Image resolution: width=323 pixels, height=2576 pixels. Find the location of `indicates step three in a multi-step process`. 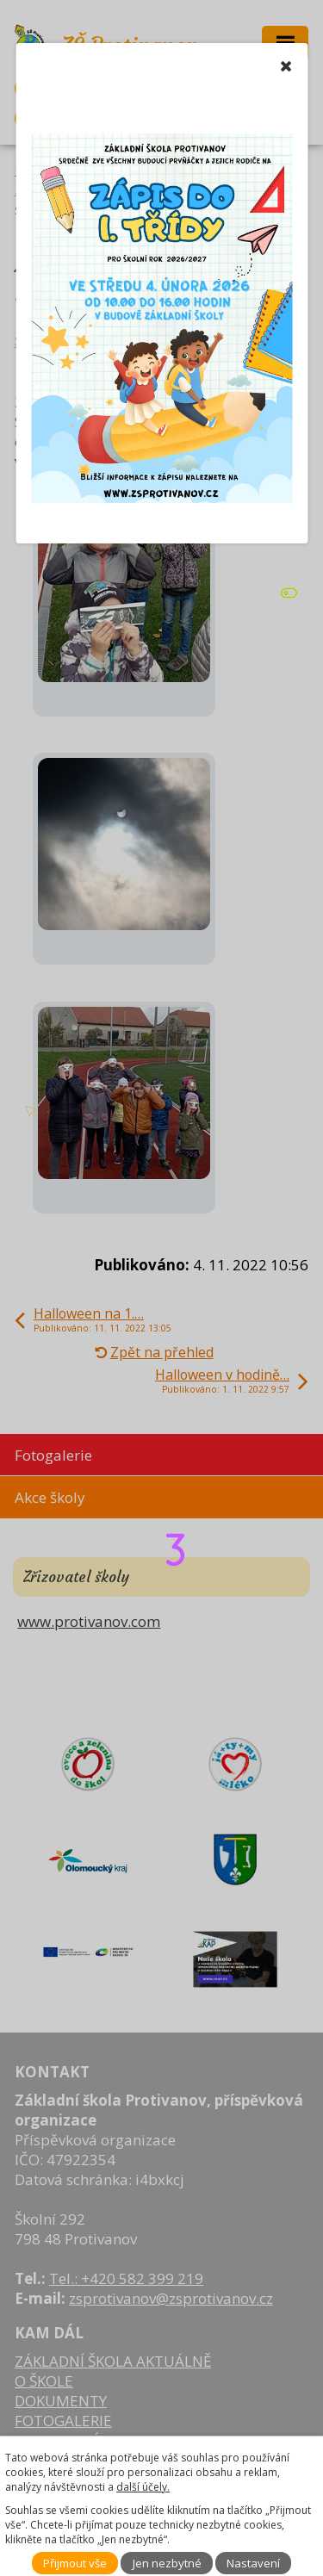

indicates step three in a multi-step process is located at coordinates (175, 1549).